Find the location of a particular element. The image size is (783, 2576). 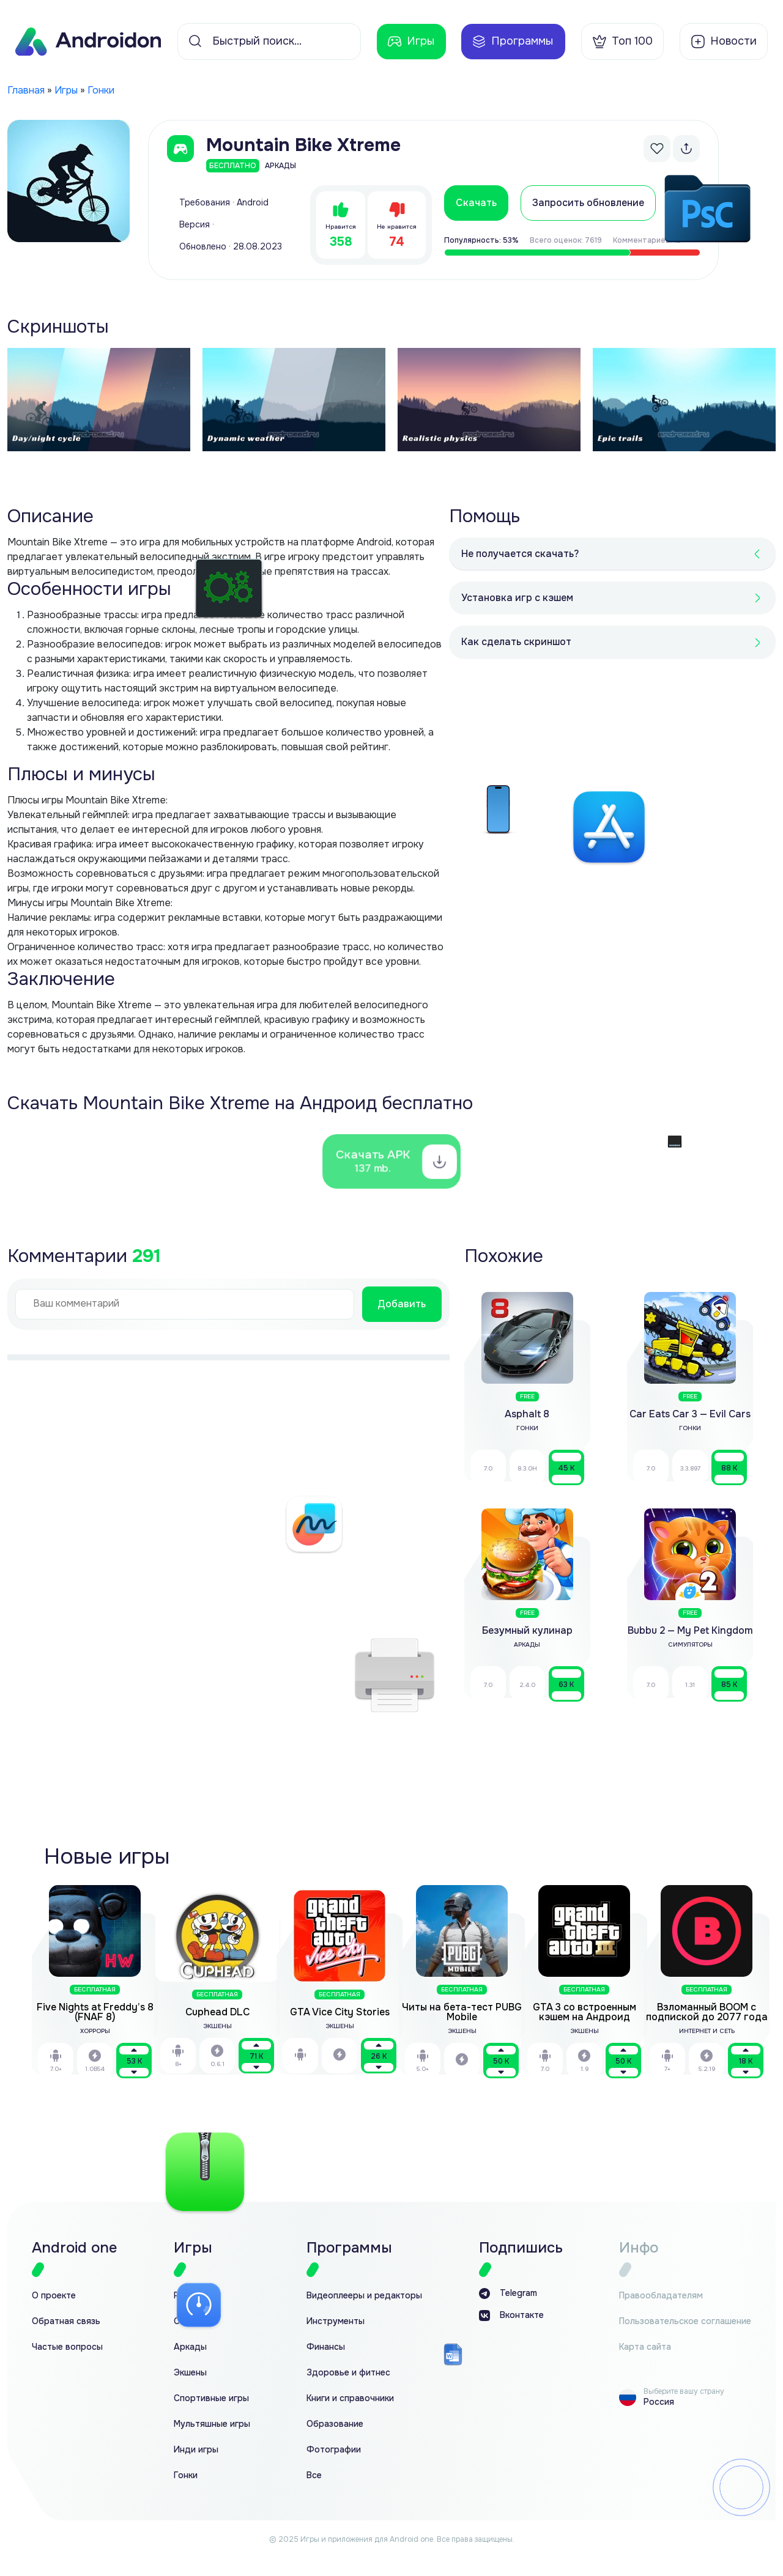

run an iTerm2 automation script is located at coordinates (229, 588).